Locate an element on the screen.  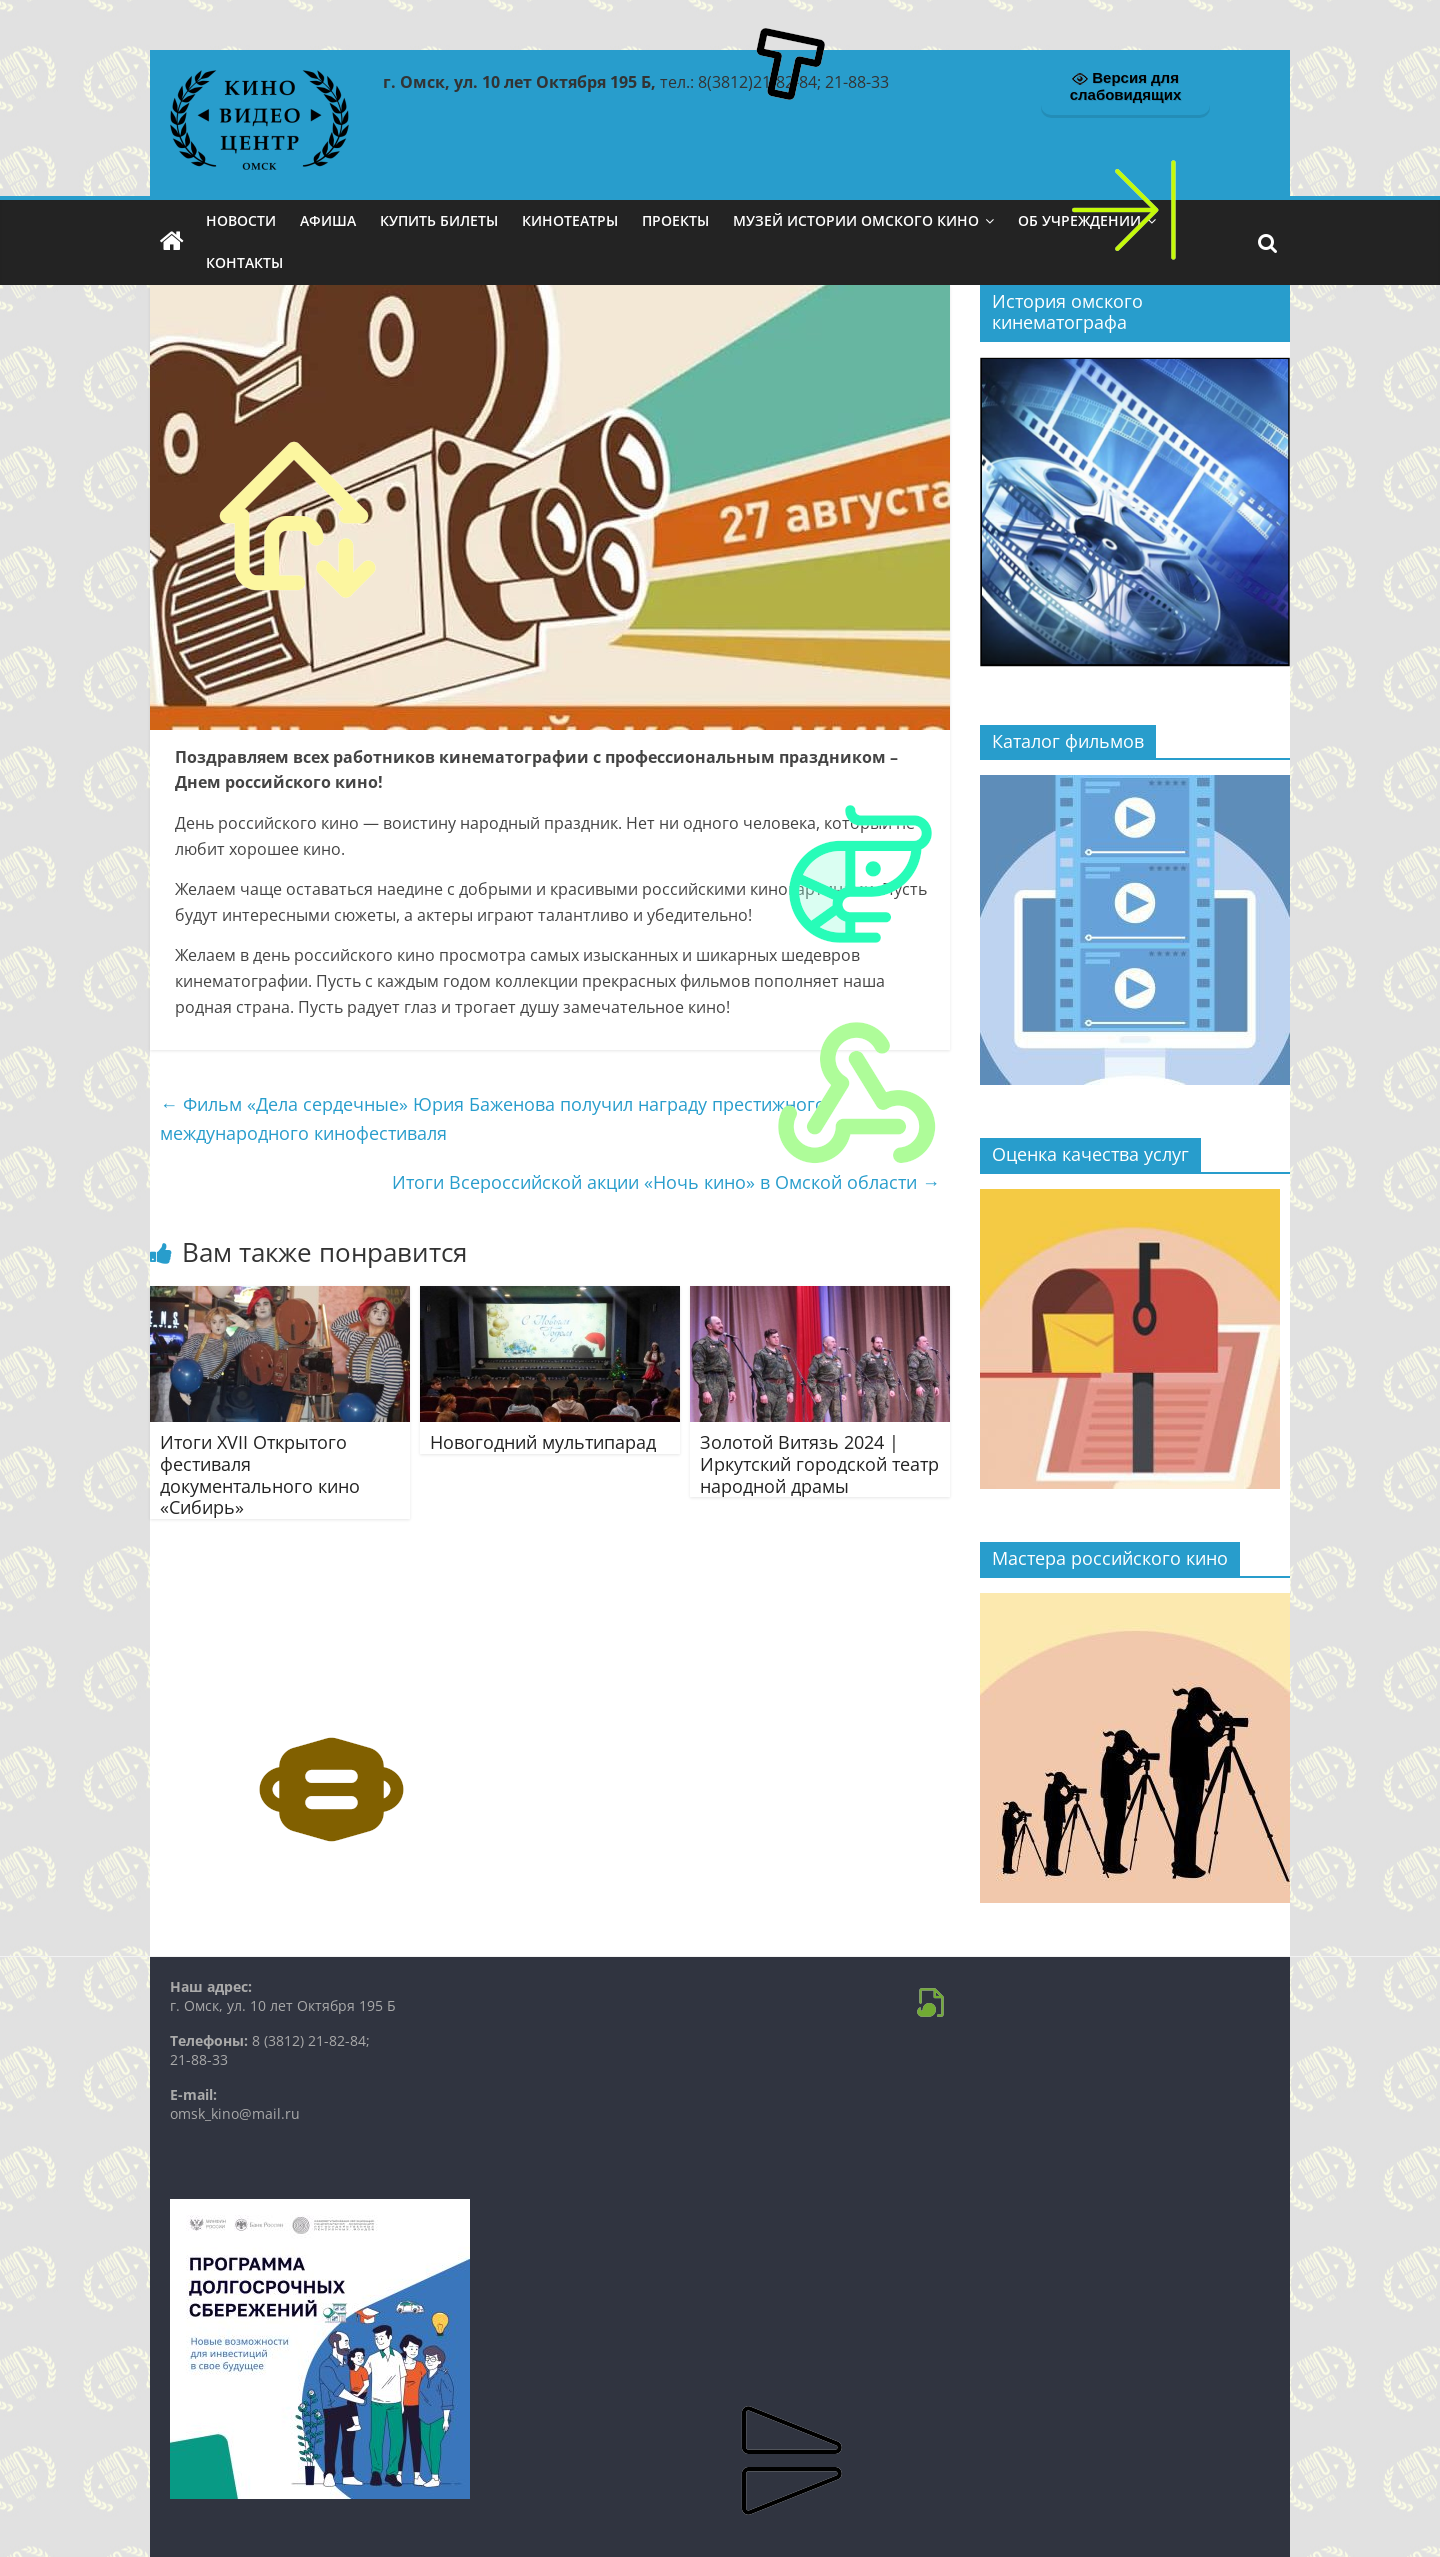
indicates seafood or shellfish menu category is located at coordinates (860, 876).